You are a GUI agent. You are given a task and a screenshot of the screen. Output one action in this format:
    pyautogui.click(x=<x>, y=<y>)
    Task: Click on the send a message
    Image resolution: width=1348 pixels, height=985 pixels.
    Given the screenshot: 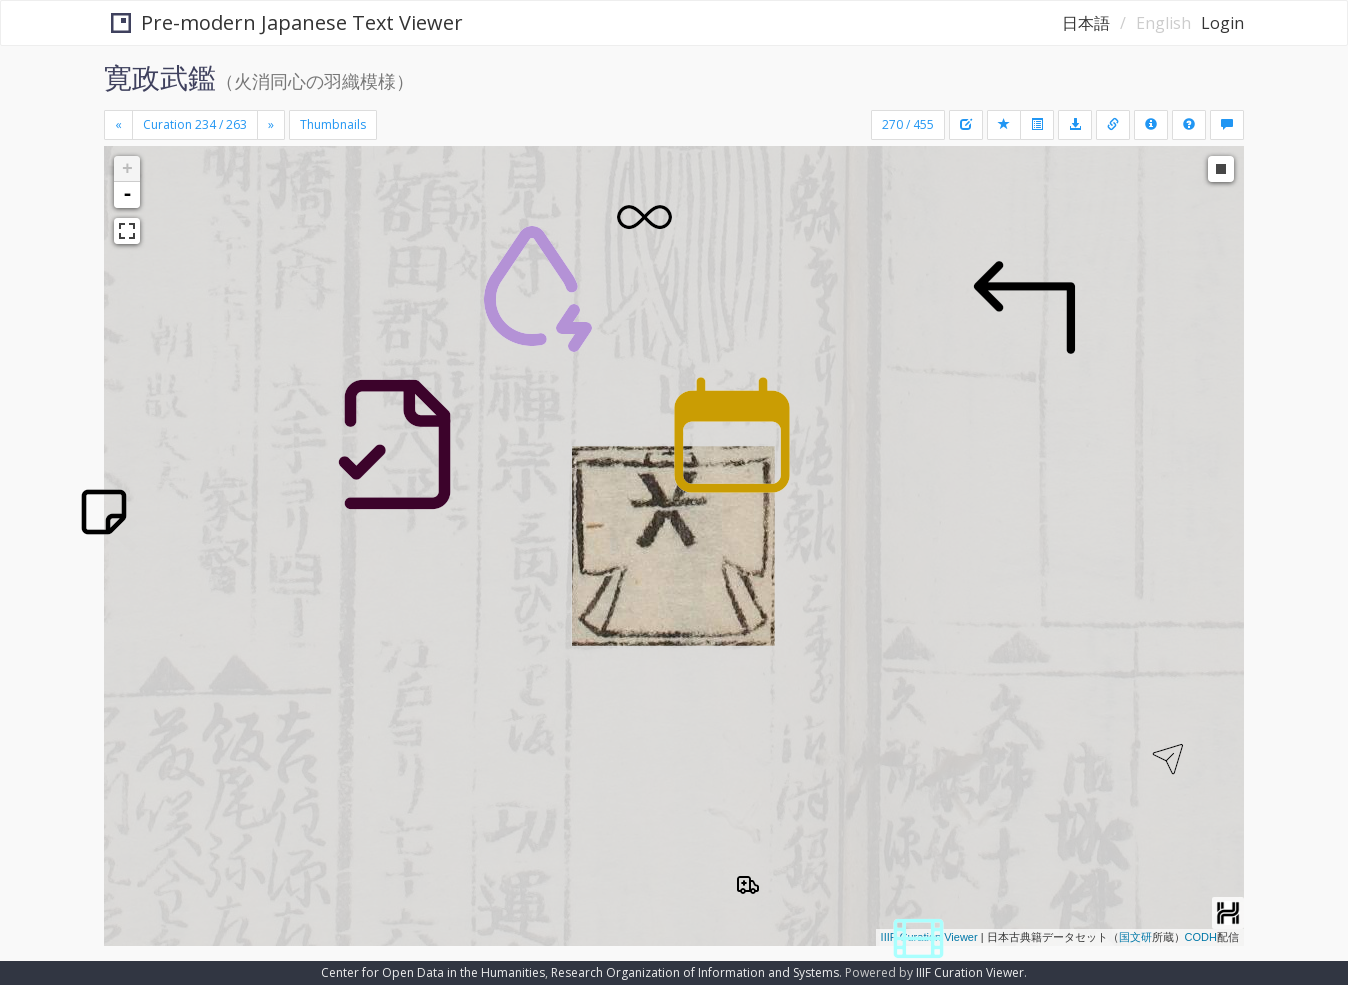 What is the action you would take?
    pyautogui.click(x=1169, y=758)
    